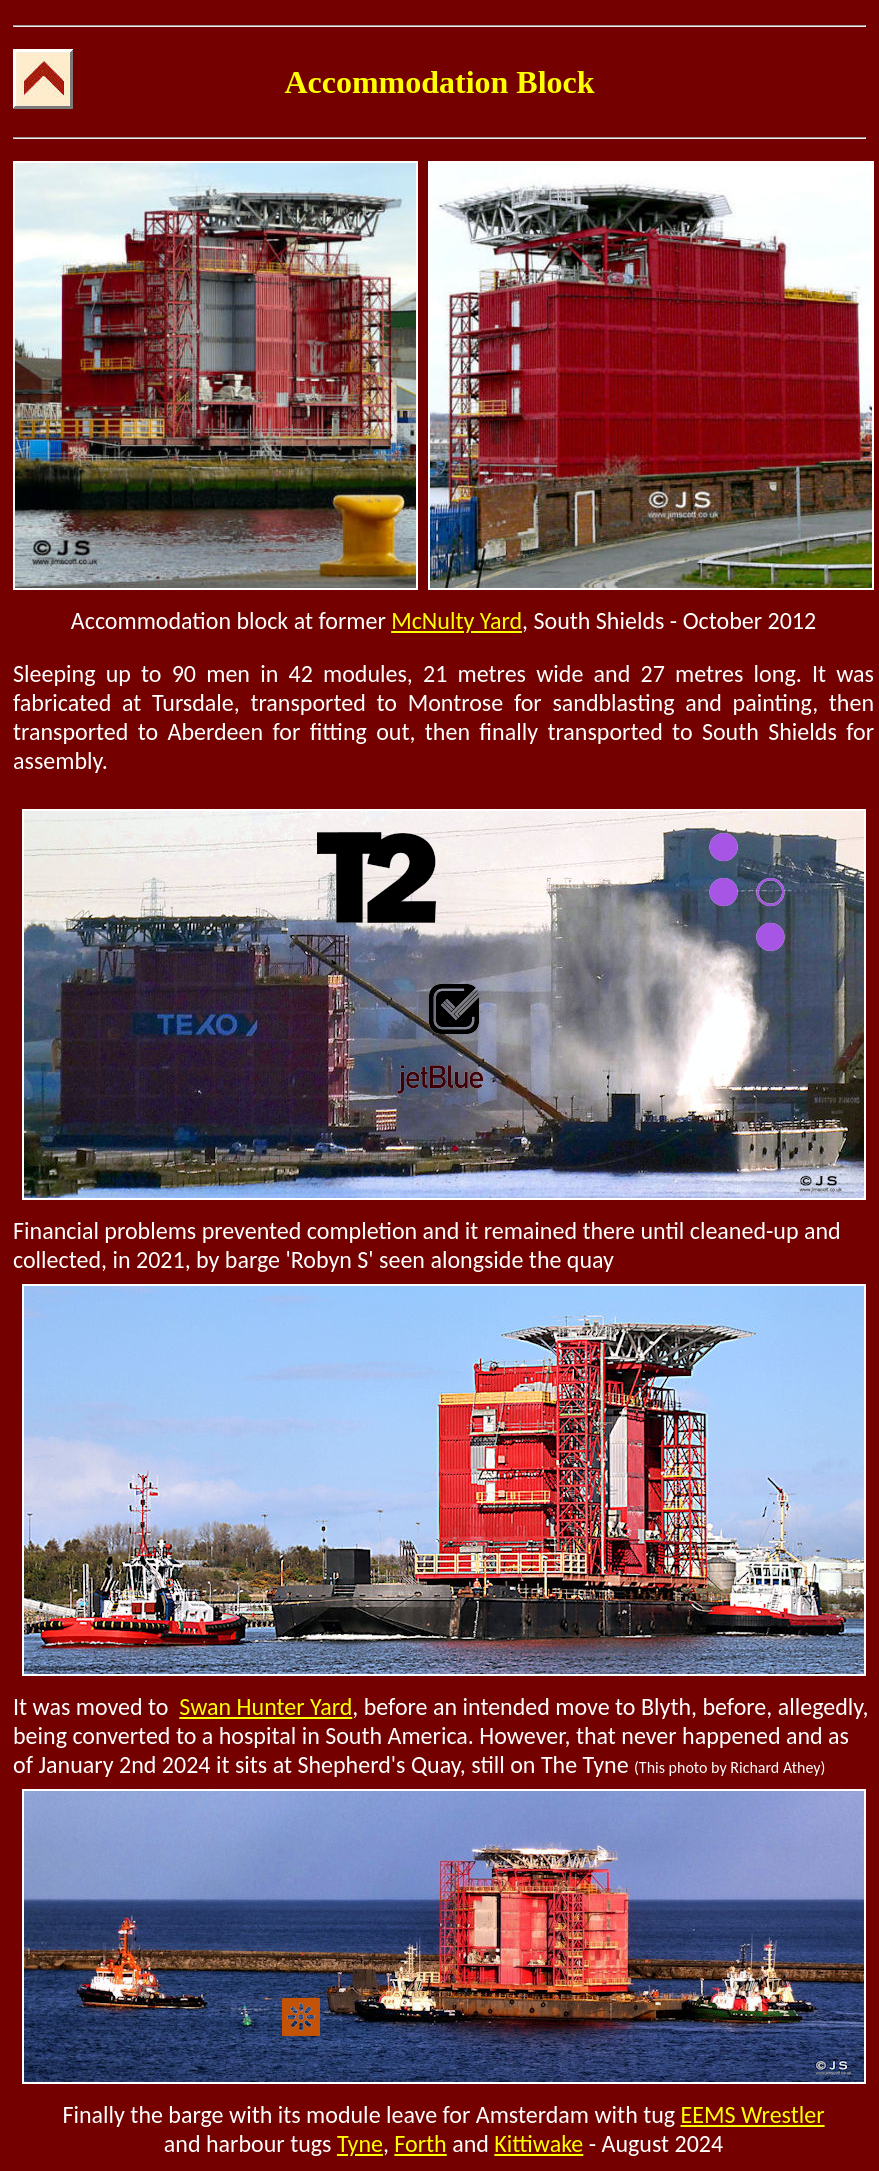  What do you see at coordinates (454, 1009) in the screenshot?
I see `open the trakt app` at bounding box center [454, 1009].